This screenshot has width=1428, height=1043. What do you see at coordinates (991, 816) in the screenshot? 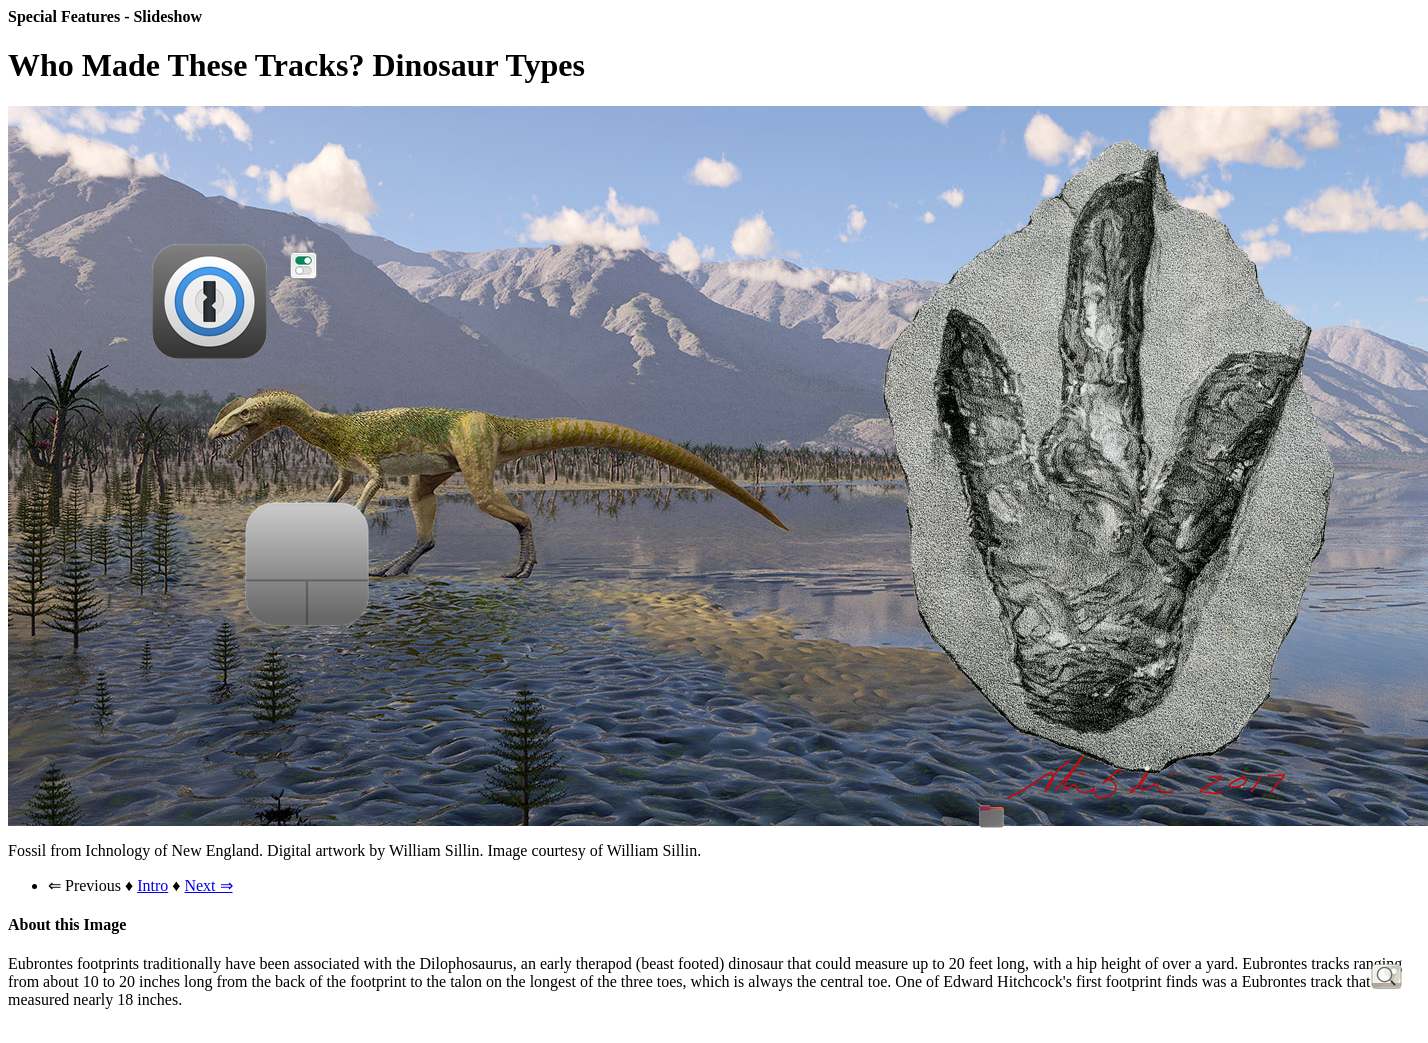
I see `open a folder or directory` at bounding box center [991, 816].